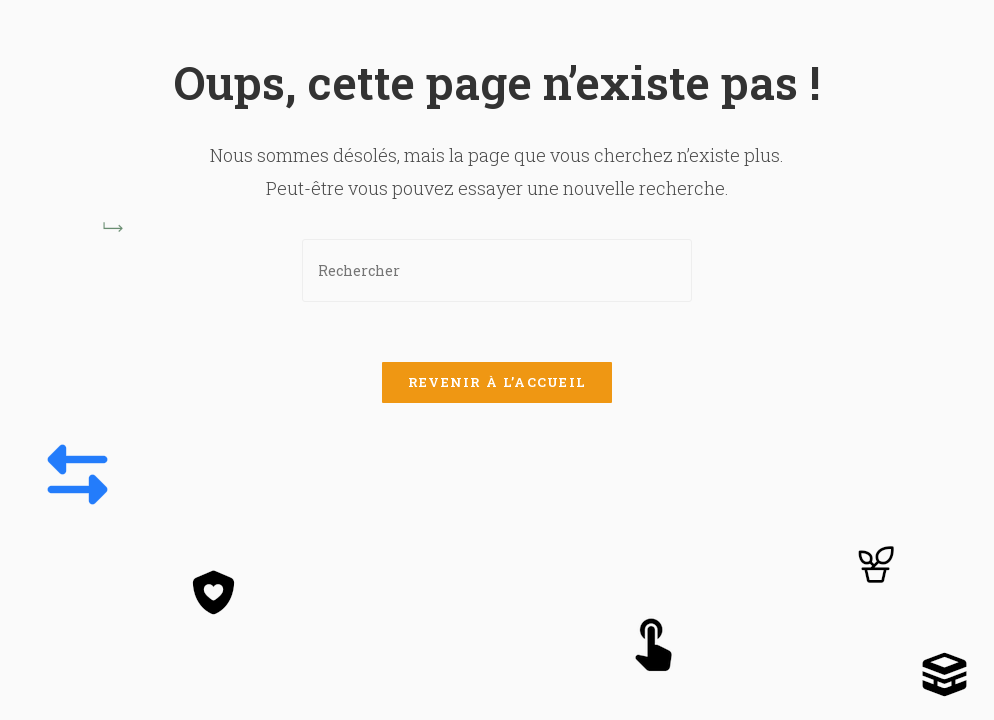  What do you see at coordinates (113, 227) in the screenshot?
I see `forward or redirect a message` at bounding box center [113, 227].